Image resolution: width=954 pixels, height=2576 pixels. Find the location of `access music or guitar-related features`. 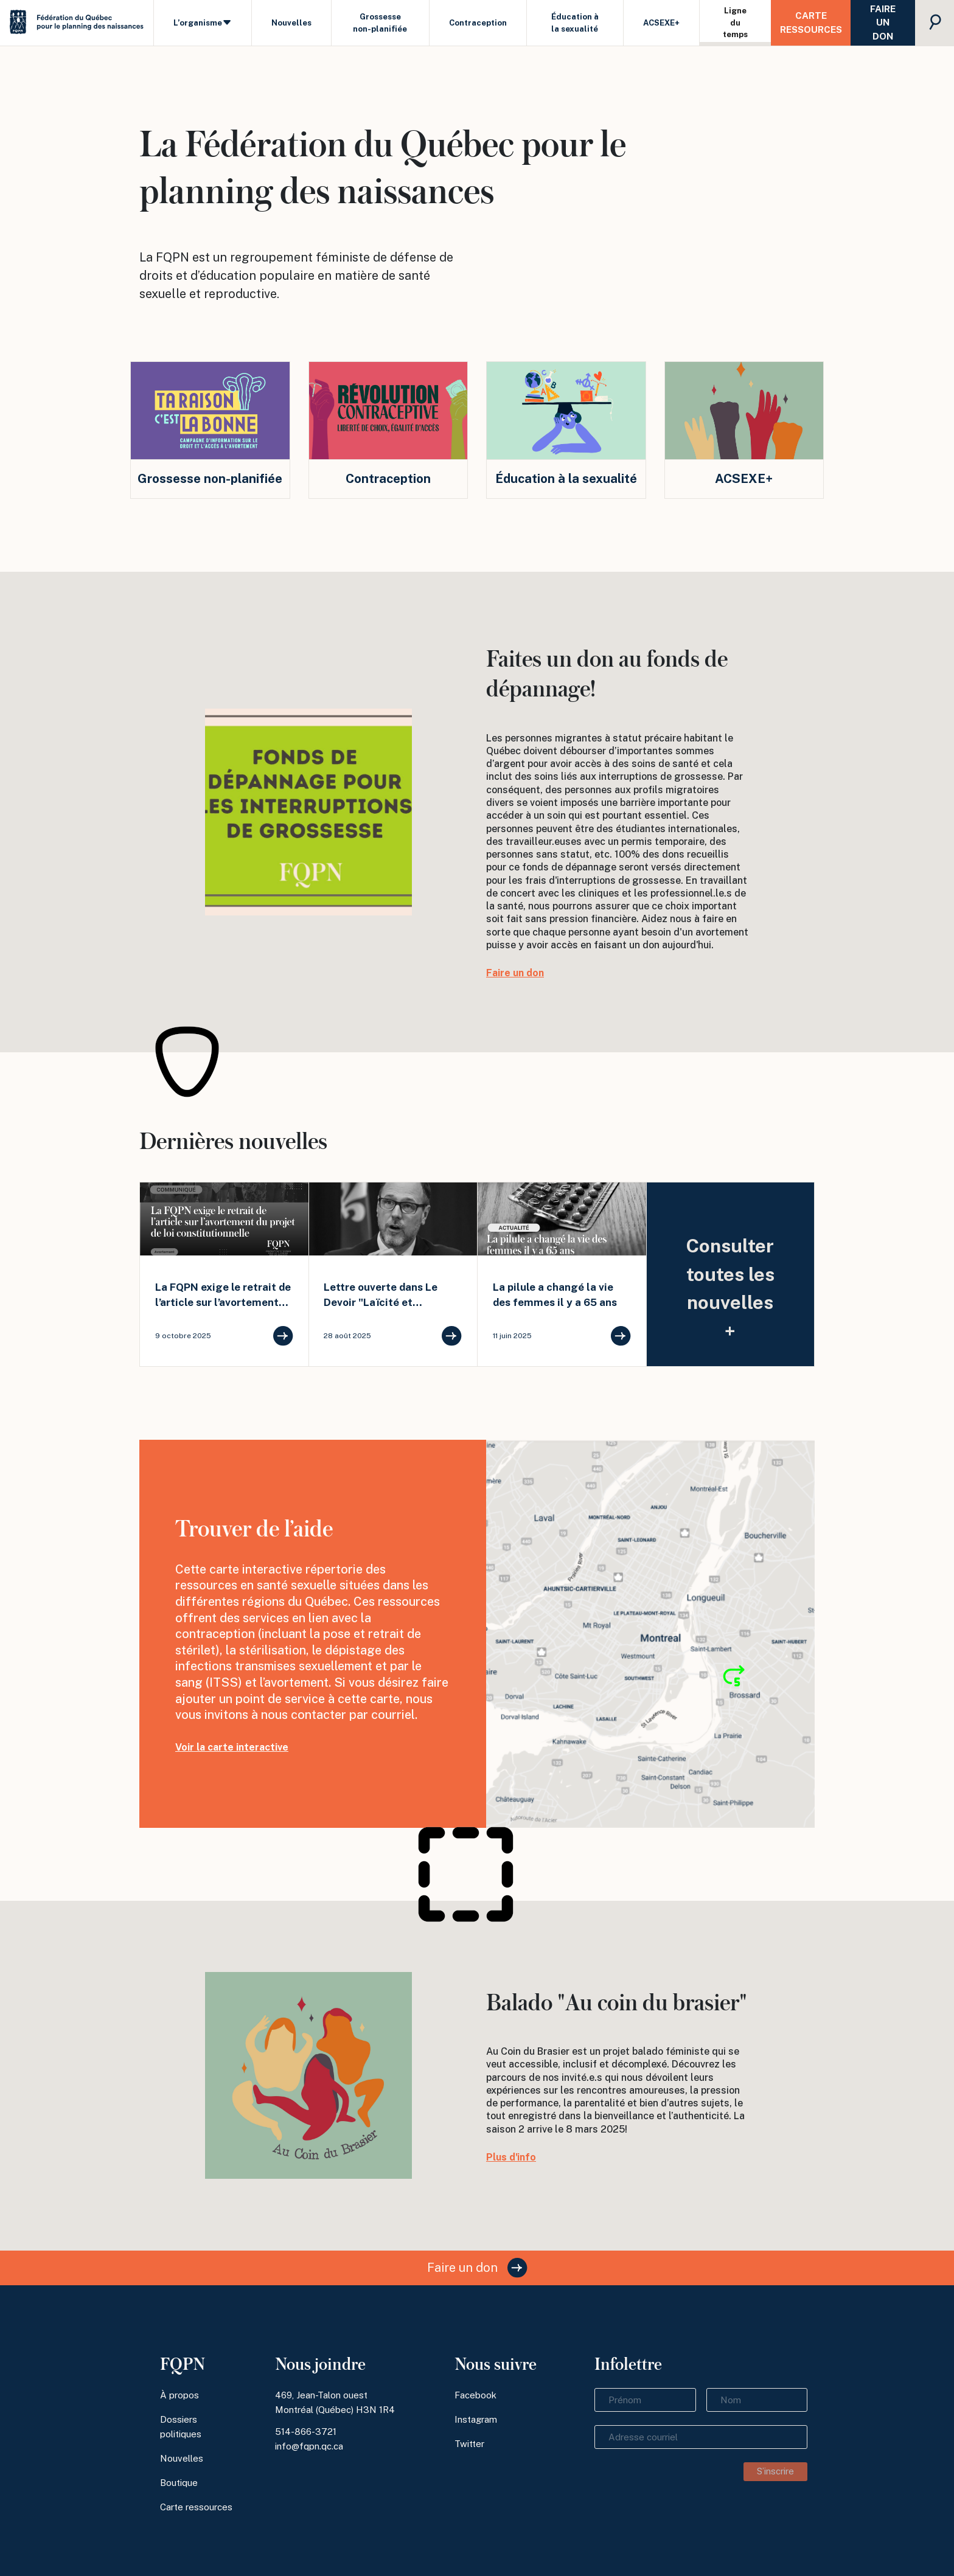

access music or guitar-related features is located at coordinates (187, 1061).